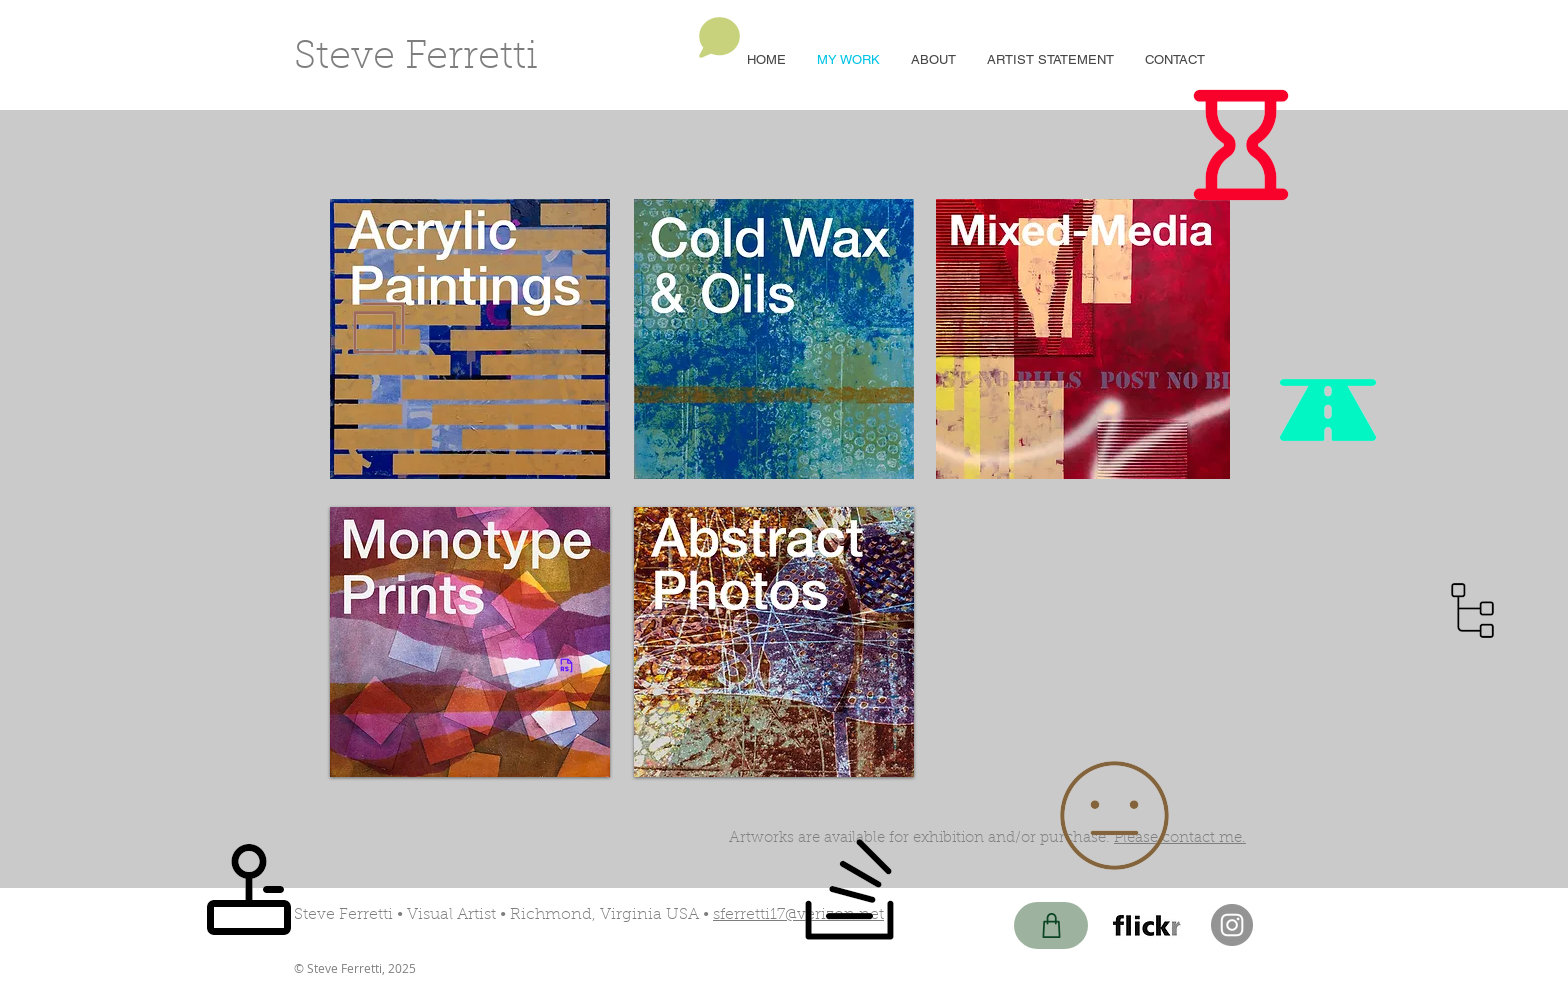  What do you see at coordinates (1241, 145) in the screenshot?
I see `indicates a process is in progress or loading` at bounding box center [1241, 145].